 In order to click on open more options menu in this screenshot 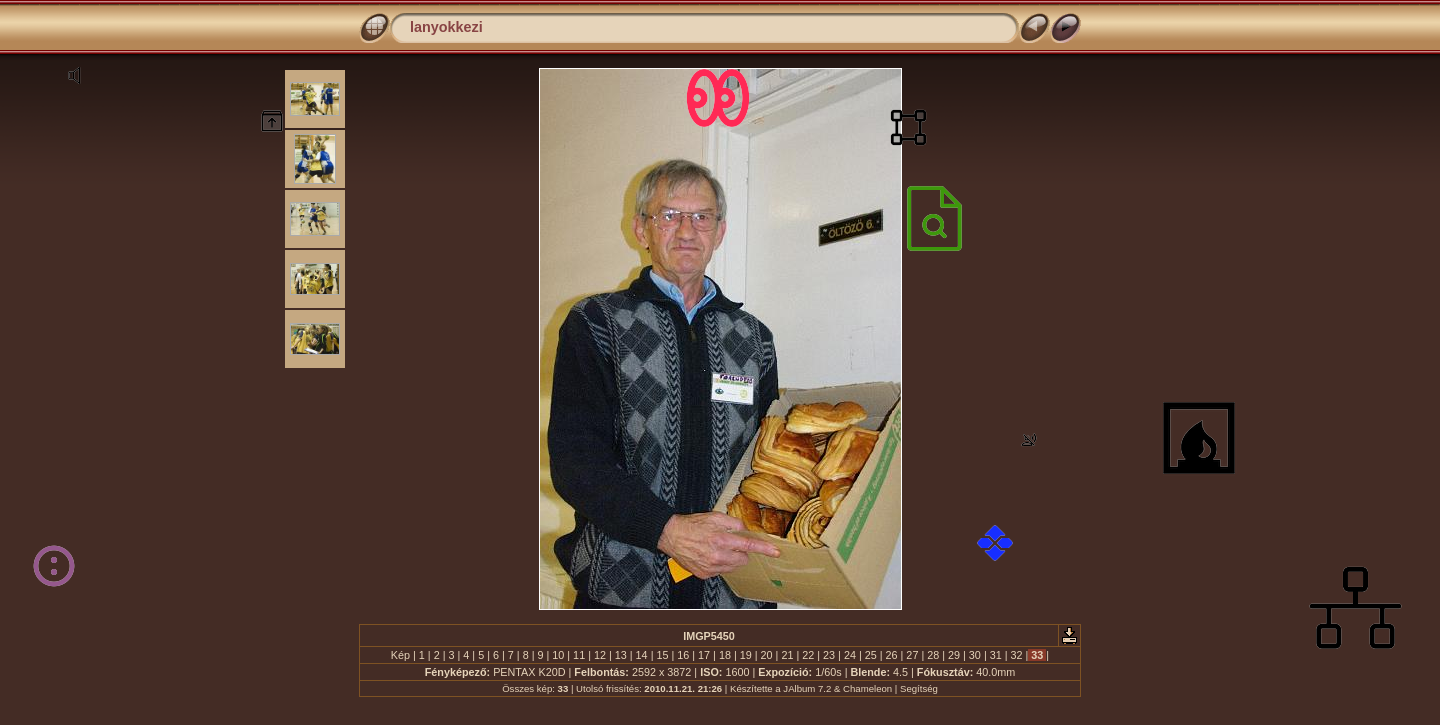, I will do `click(54, 566)`.